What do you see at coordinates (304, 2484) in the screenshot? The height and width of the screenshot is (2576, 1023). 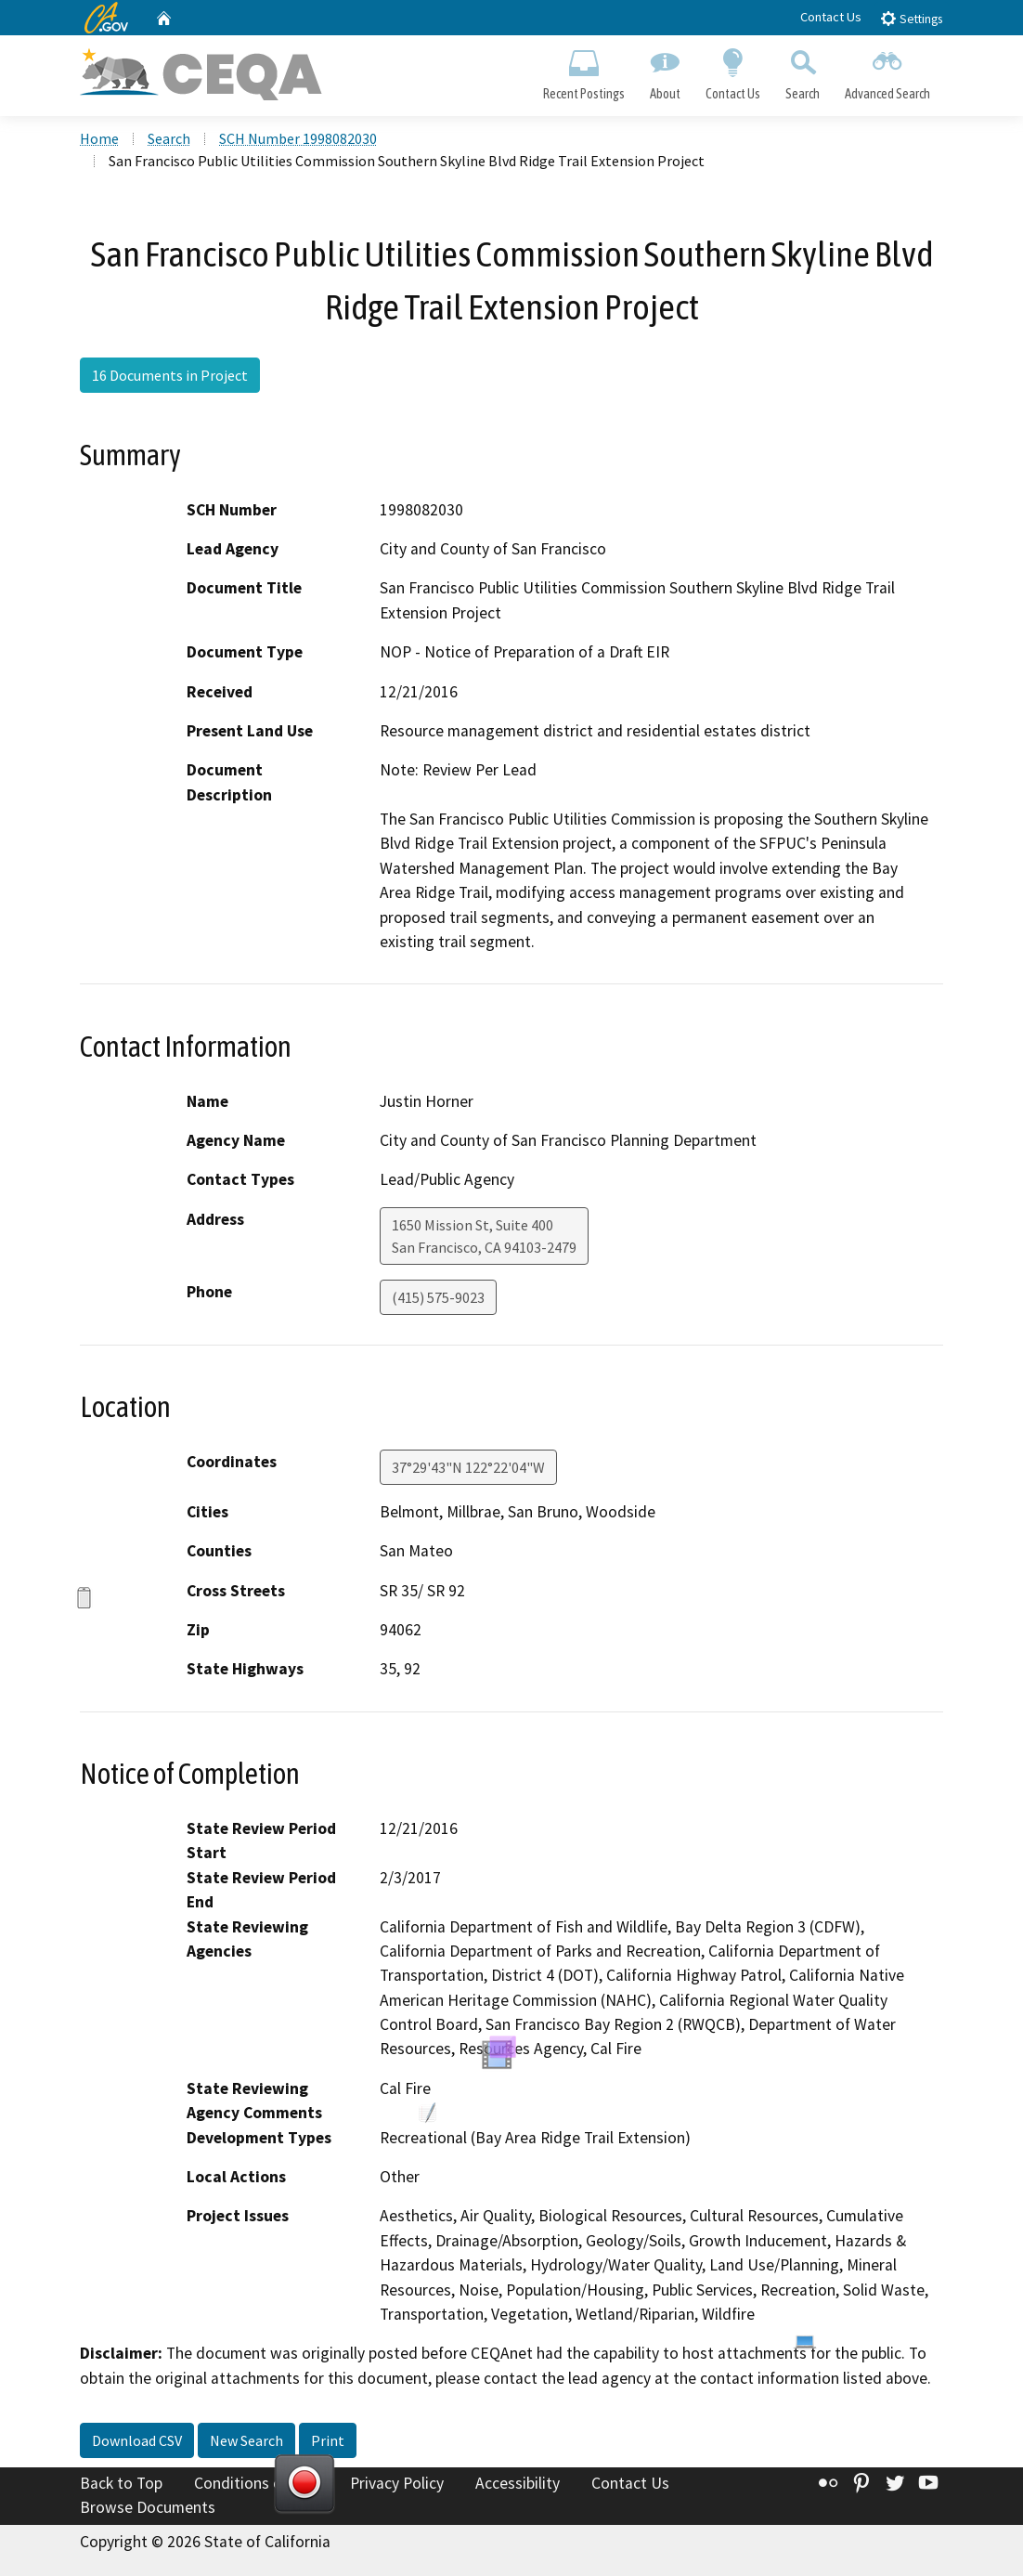 I see `view notifications and alerts` at bounding box center [304, 2484].